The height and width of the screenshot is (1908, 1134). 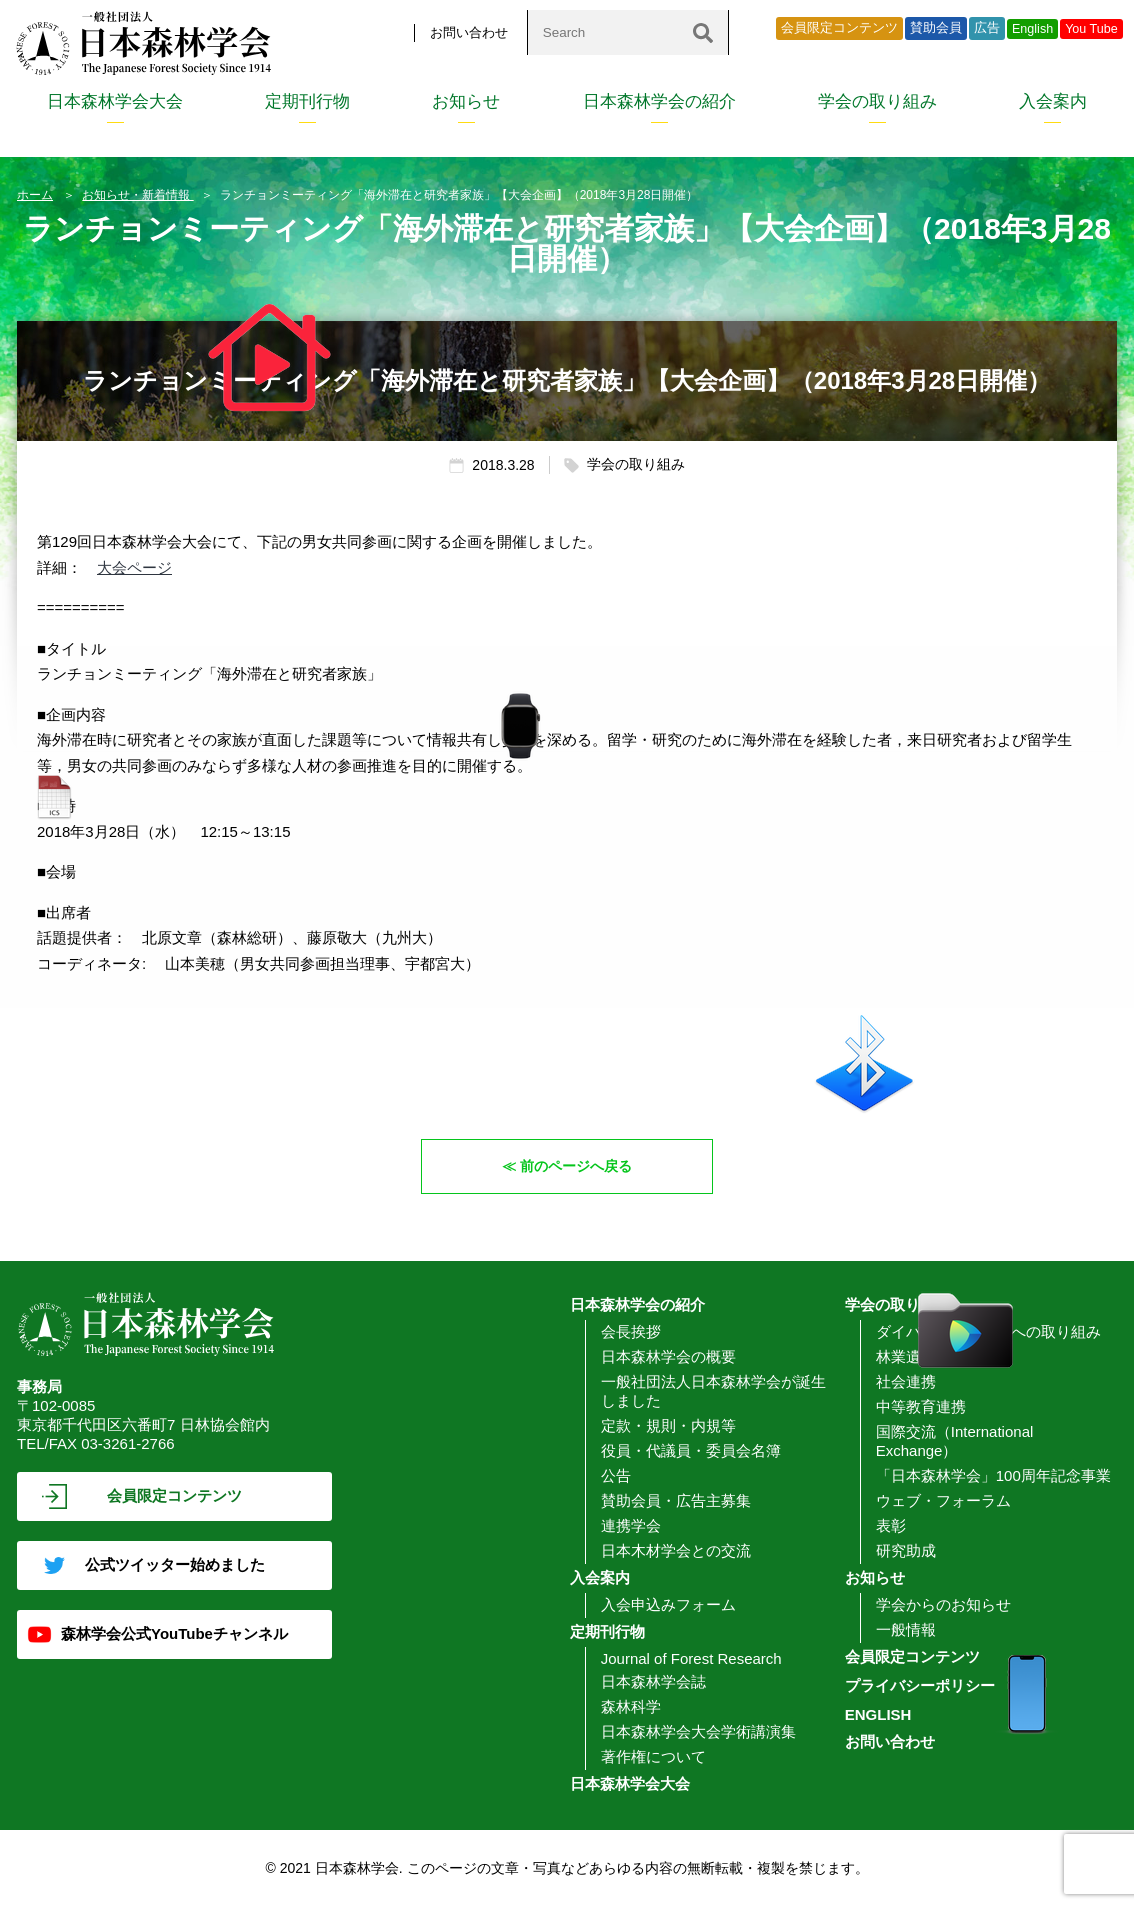 What do you see at coordinates (863, 1064) in the screenshot?
I see `open bluetooth file exchange utility` at bounding box center [863, 1064].